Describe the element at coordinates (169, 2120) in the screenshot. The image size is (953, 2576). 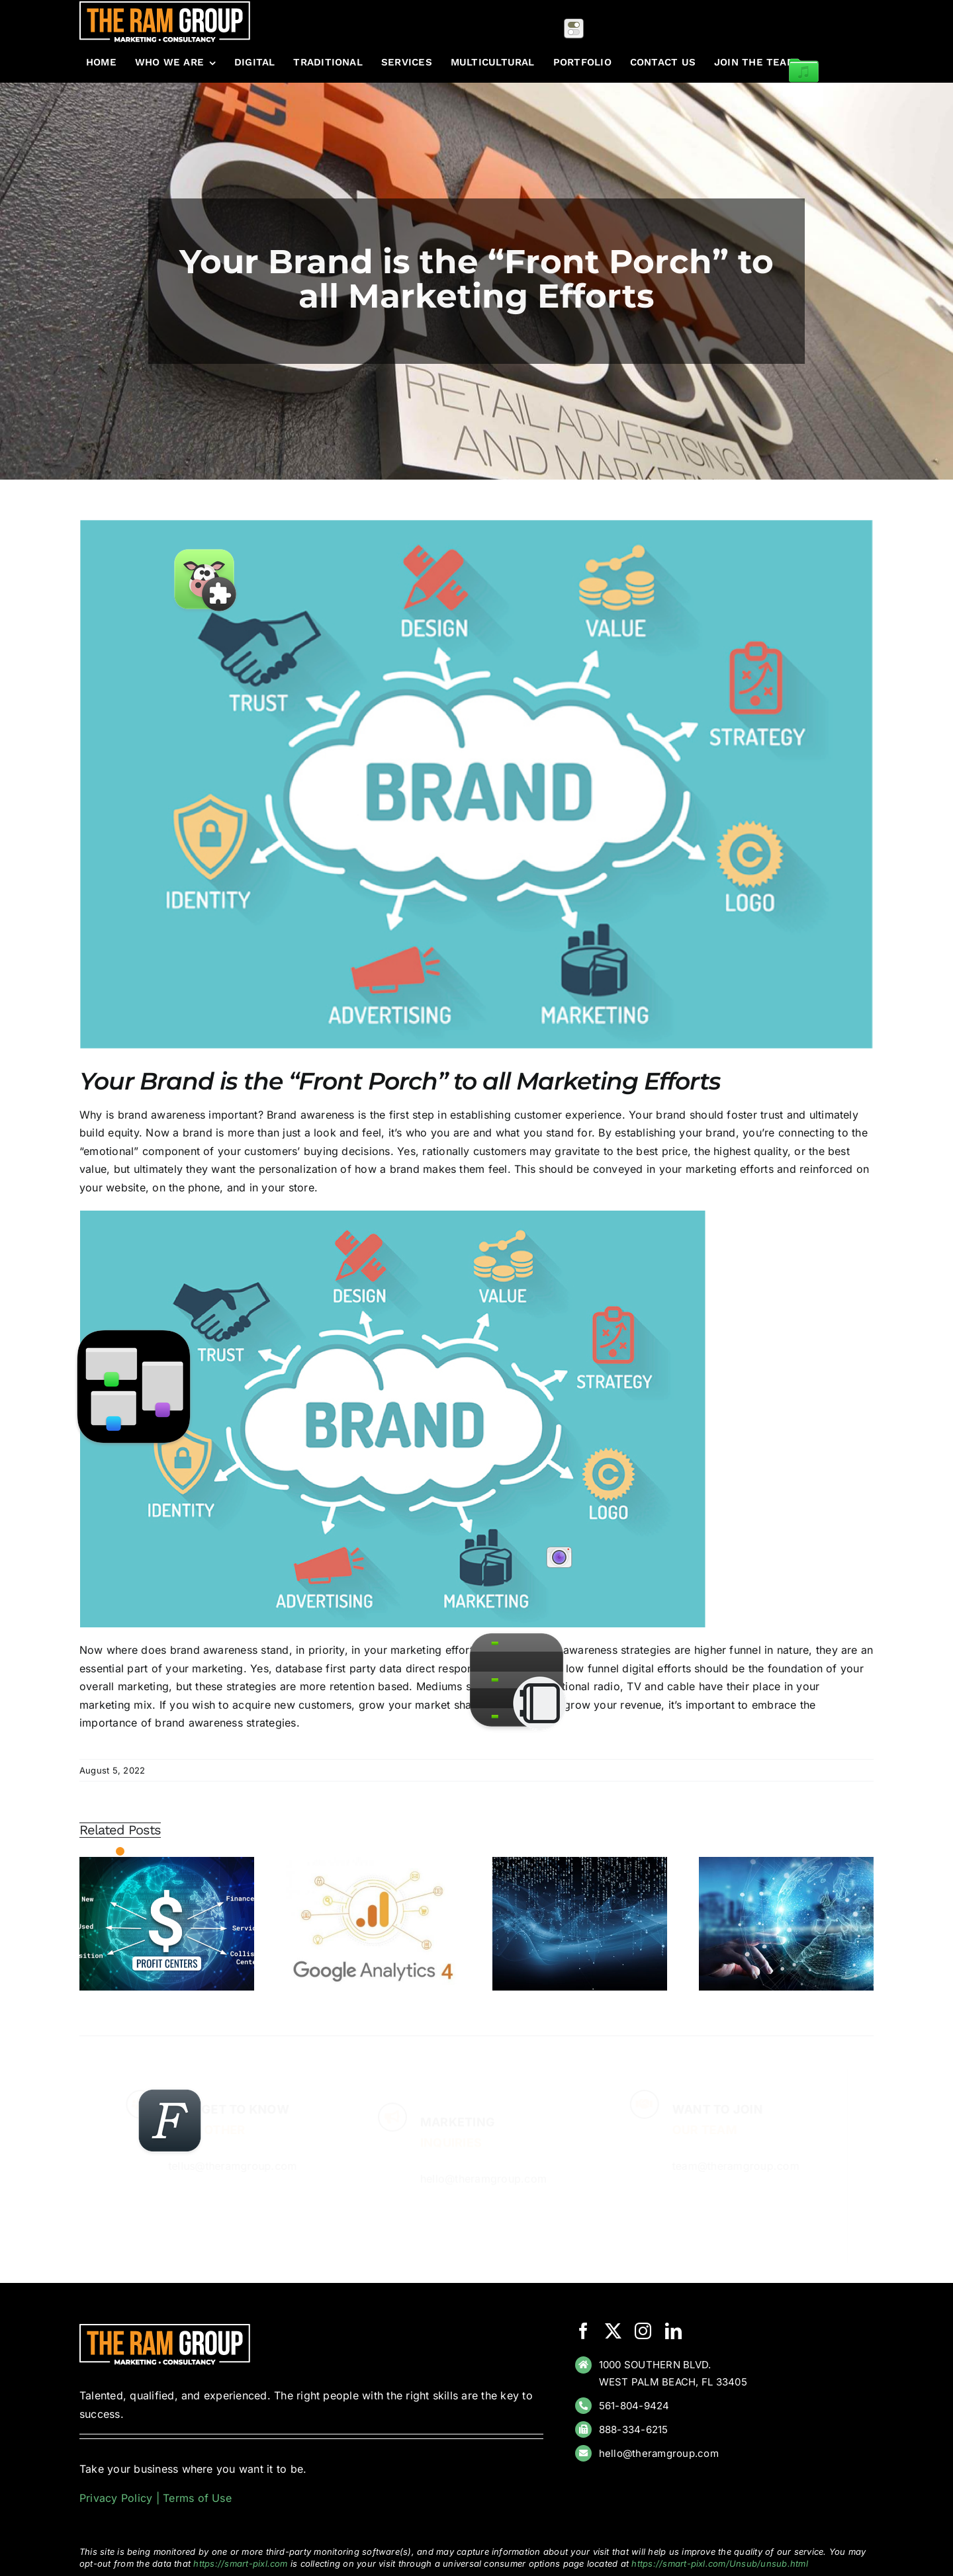
I see `open font management app` at that location.